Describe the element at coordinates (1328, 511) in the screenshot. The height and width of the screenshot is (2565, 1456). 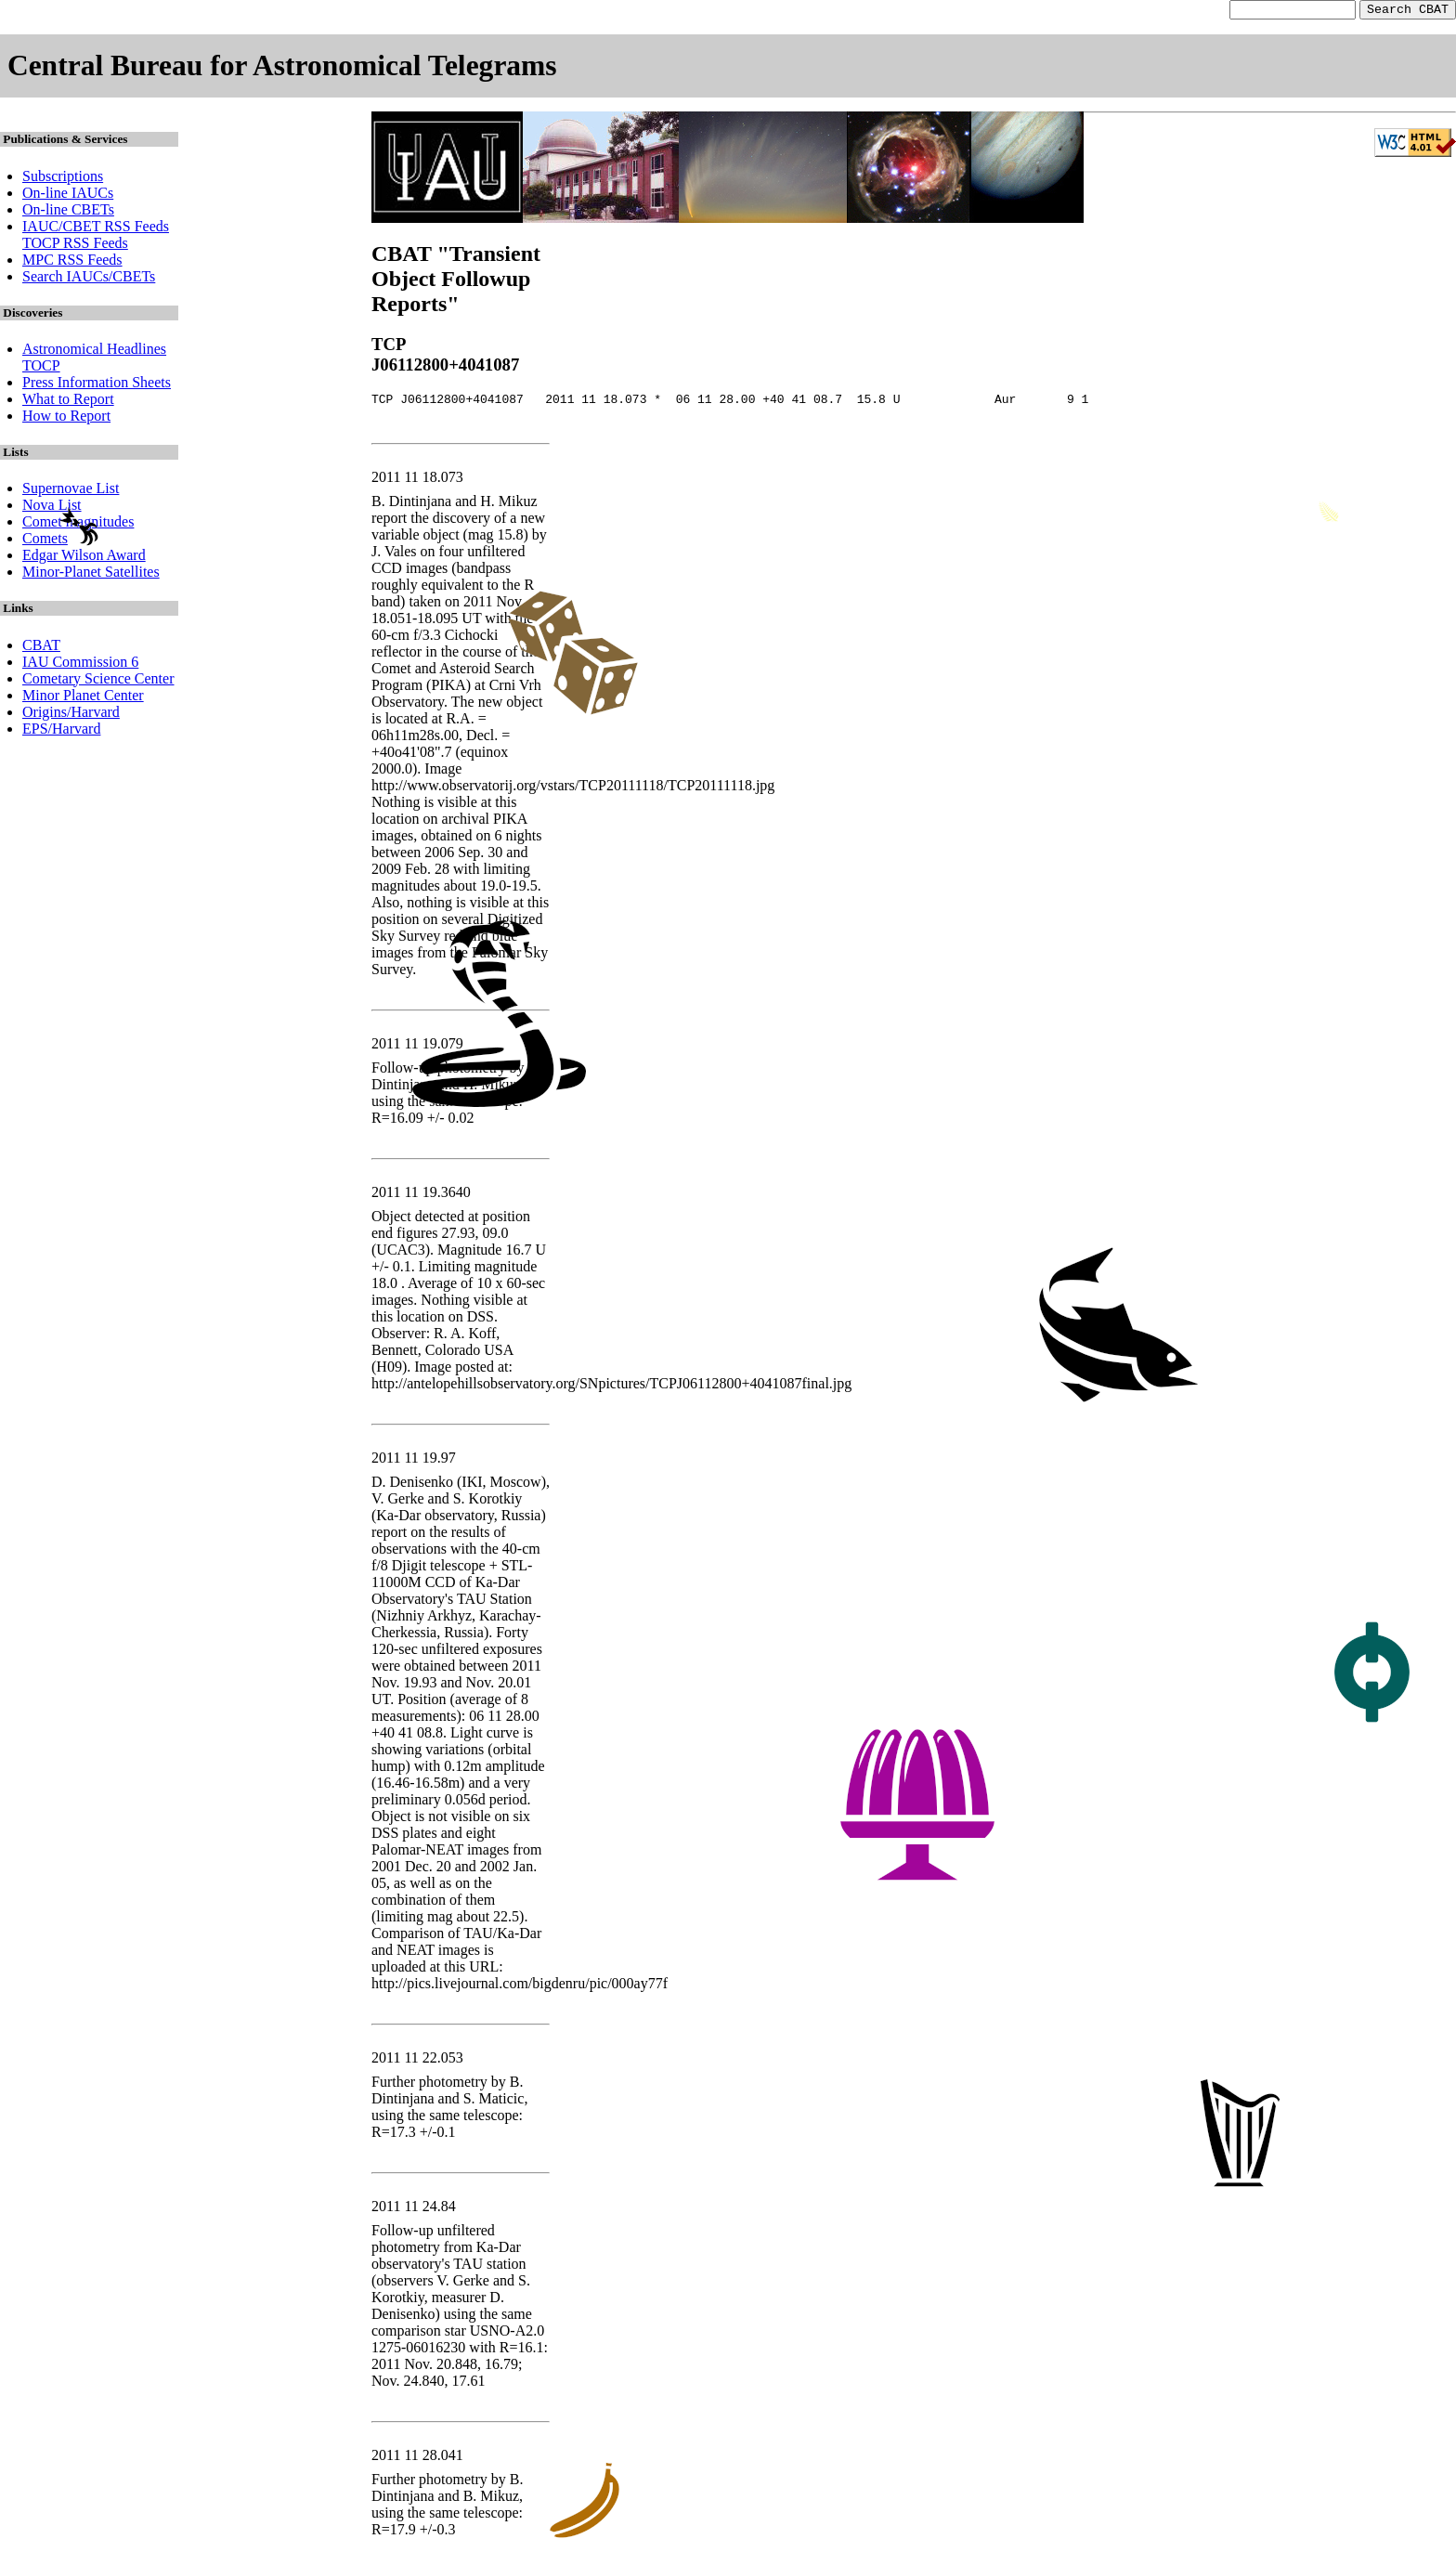
I see `indicates plant or nature category` at that location.